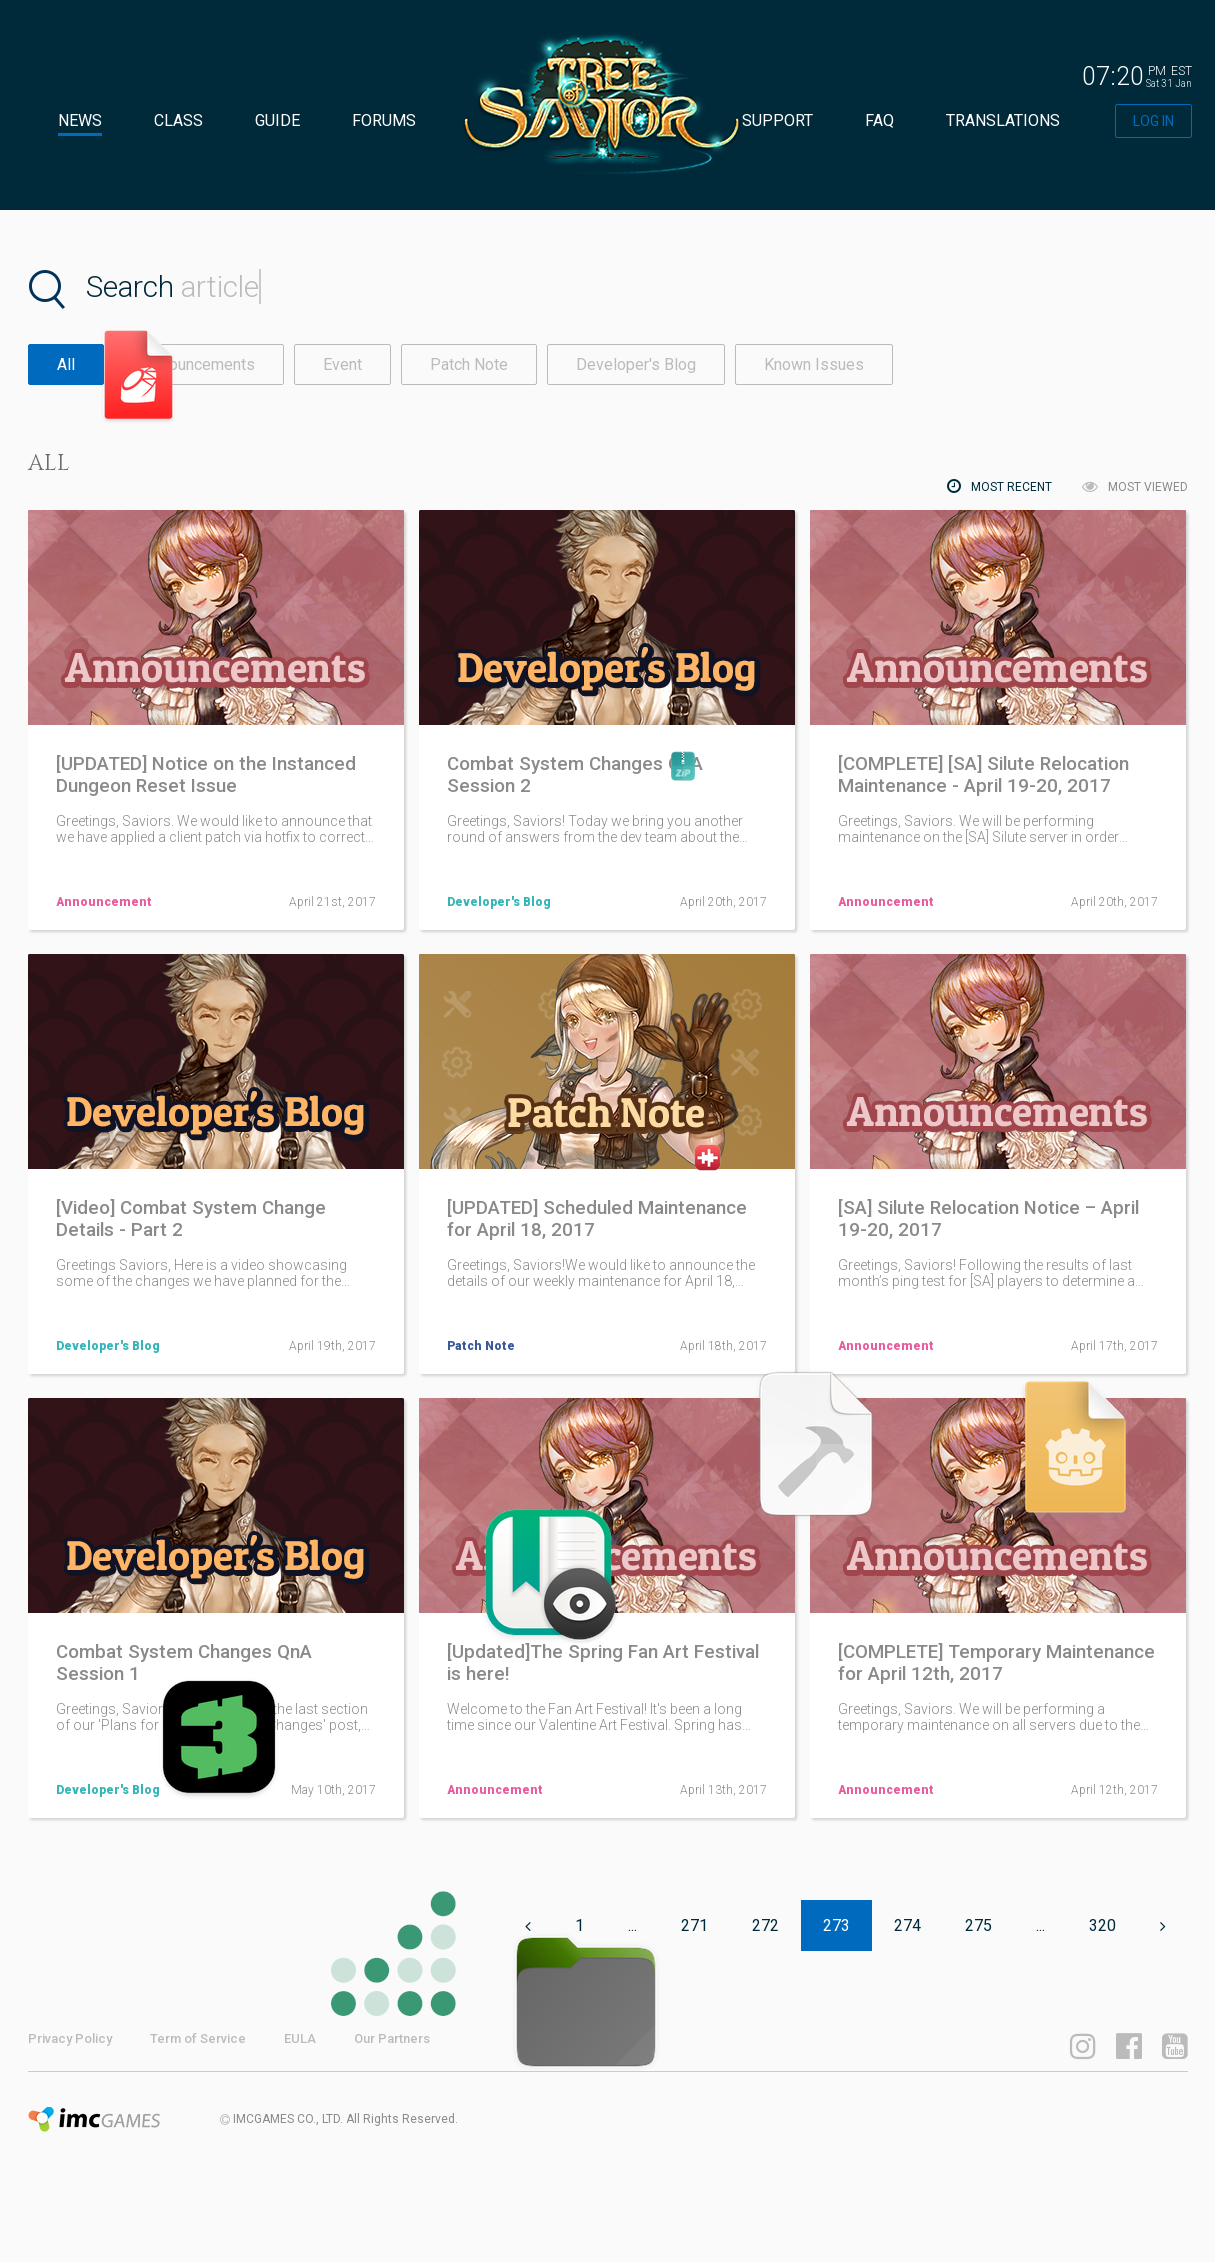 This screenshot has width=1215, height=2262. I want to click on launch payday 3 game, so click(219, 1737).